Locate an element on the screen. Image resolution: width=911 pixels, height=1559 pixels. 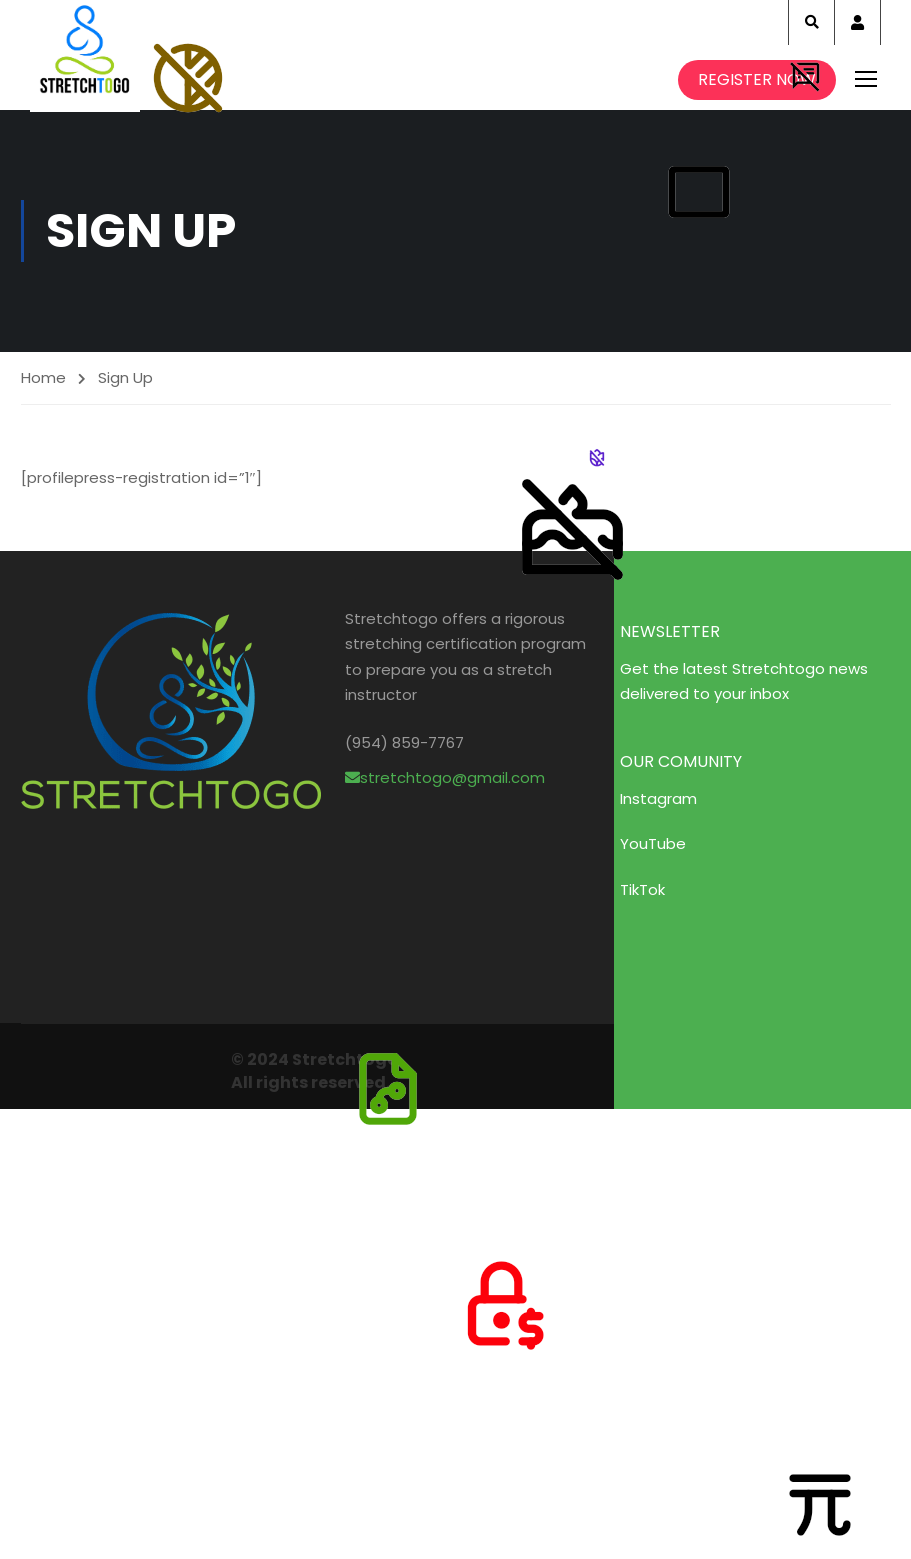
indicates chinese yuan/renminbi currency is located at coordinates (820, 1505).